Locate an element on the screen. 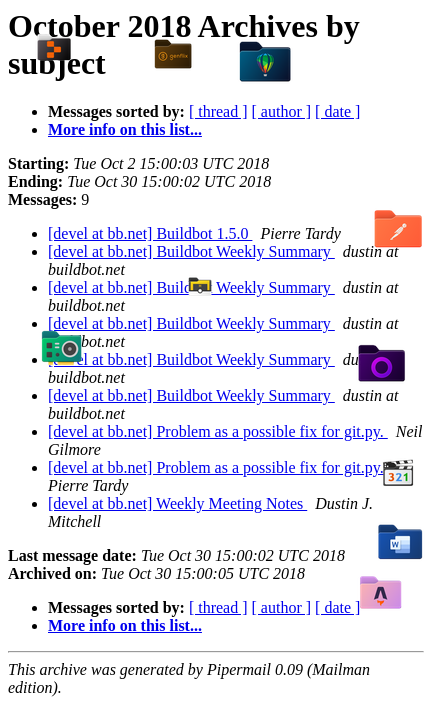 The image size is (432, 720). open astro project folder is located at coordinates (380, 593).